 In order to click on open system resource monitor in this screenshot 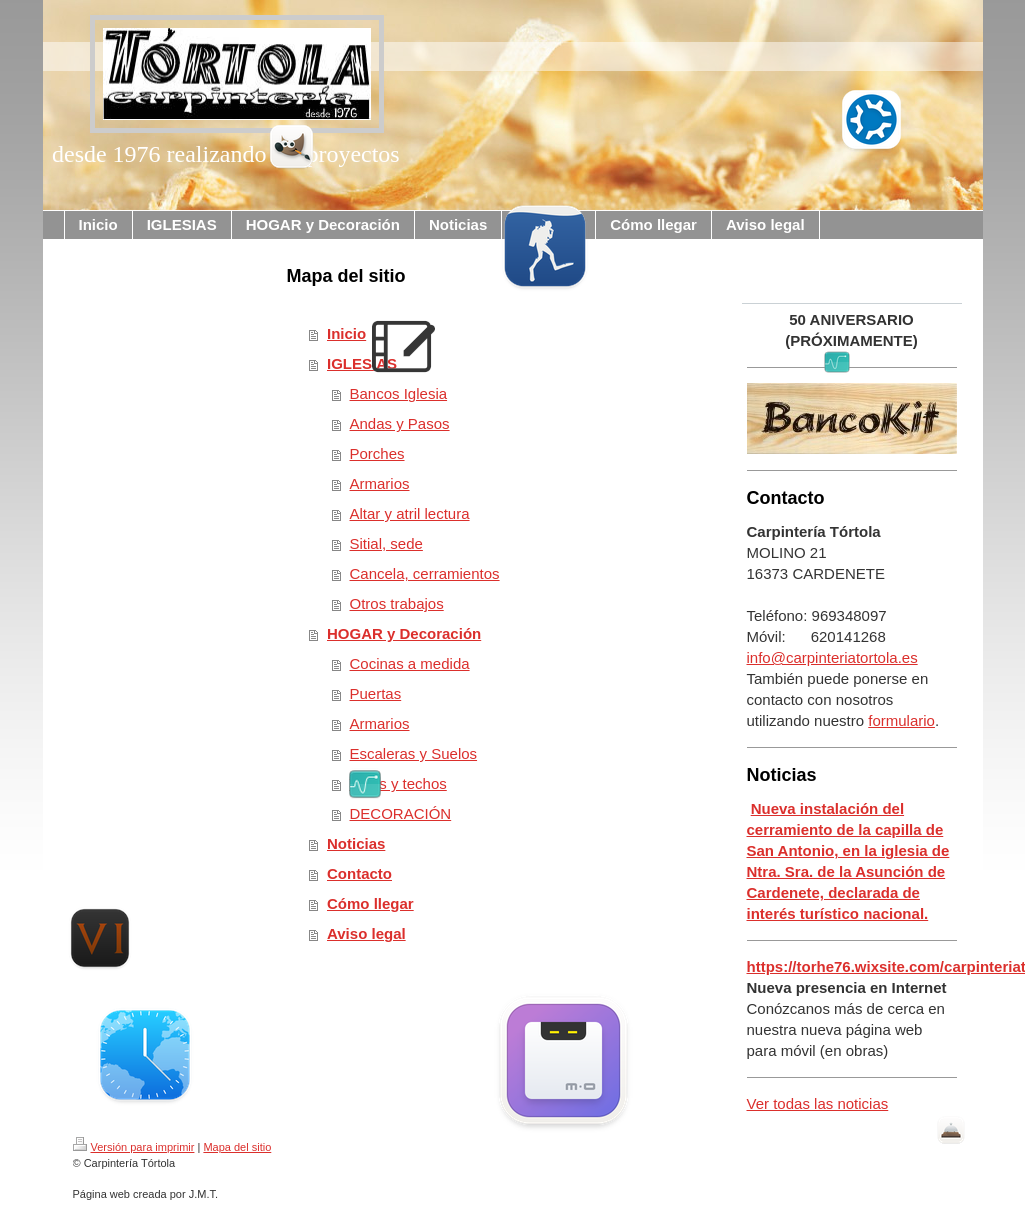, I will do `click(837, 362)`.